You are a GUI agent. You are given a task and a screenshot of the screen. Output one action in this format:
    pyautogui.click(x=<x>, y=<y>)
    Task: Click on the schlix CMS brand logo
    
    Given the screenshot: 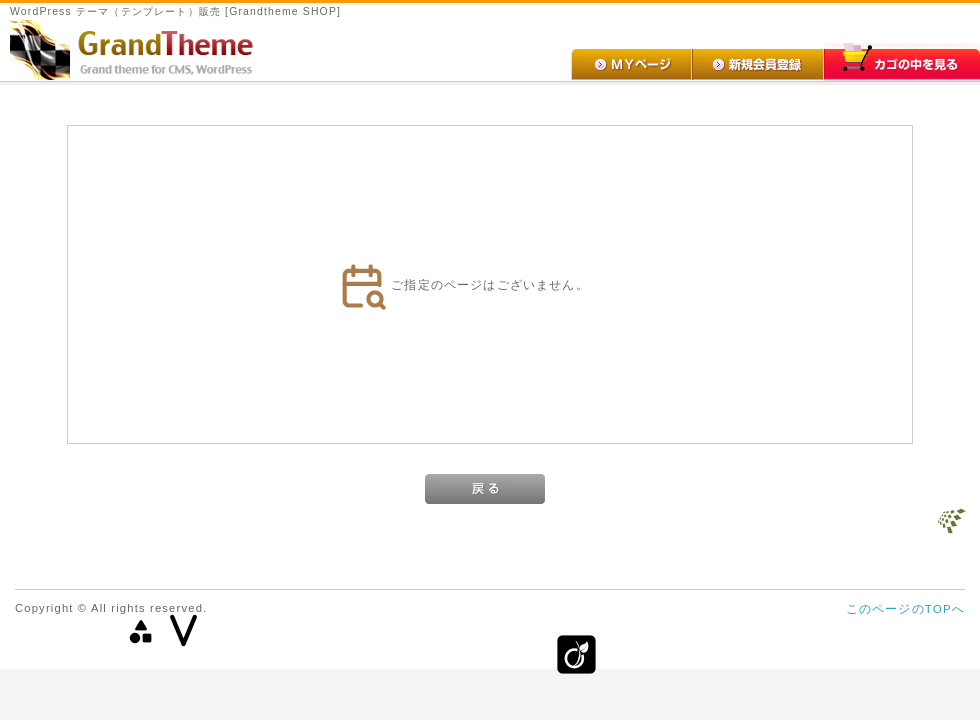 What is the action you would take?
    pyautogui.click(x=952, y=520)
    